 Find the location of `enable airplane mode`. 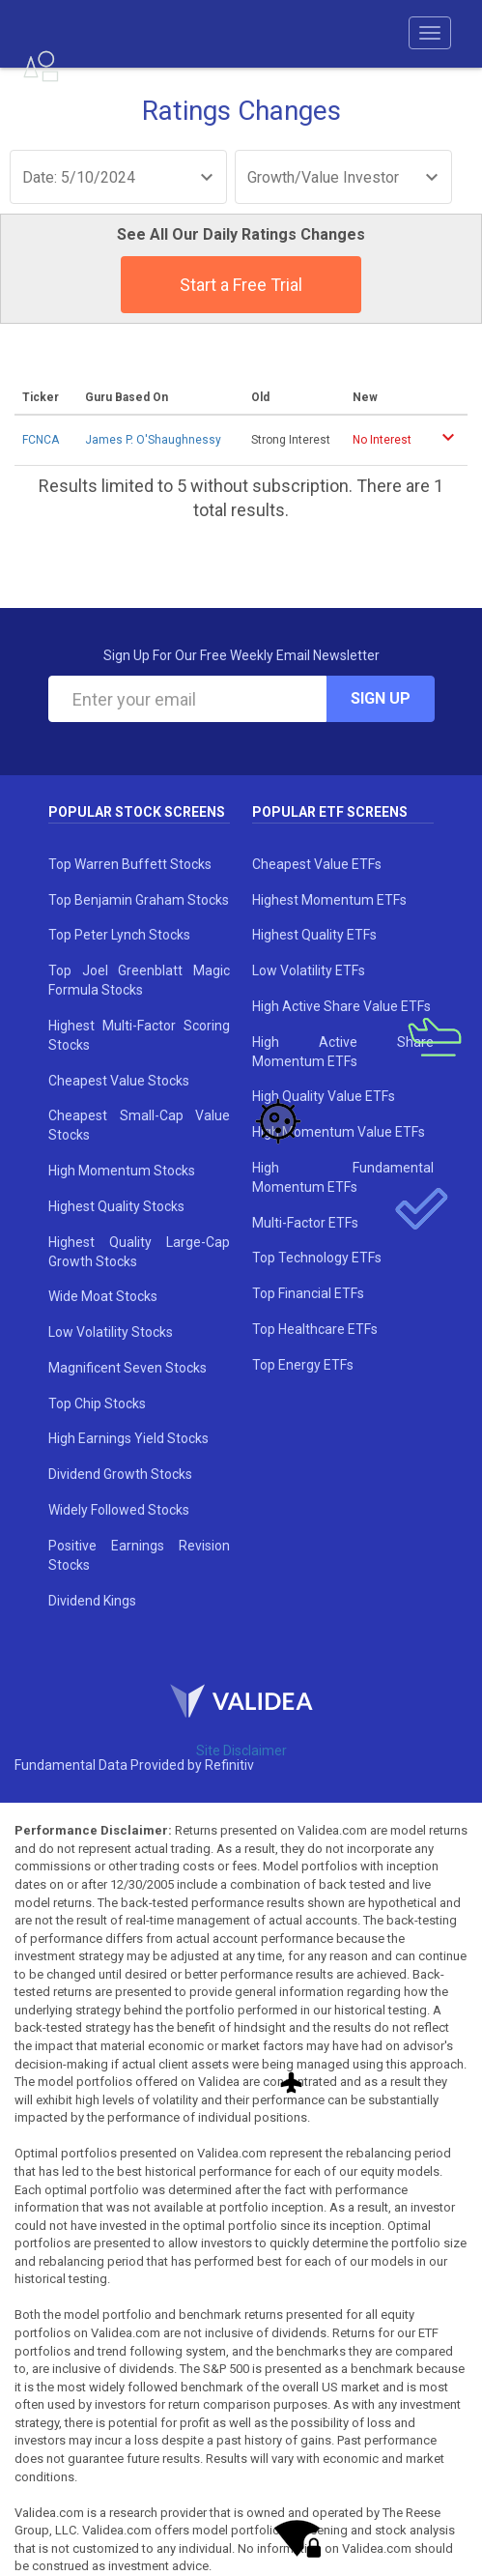

enable airplane mode is located at coordinates (291, 2082).